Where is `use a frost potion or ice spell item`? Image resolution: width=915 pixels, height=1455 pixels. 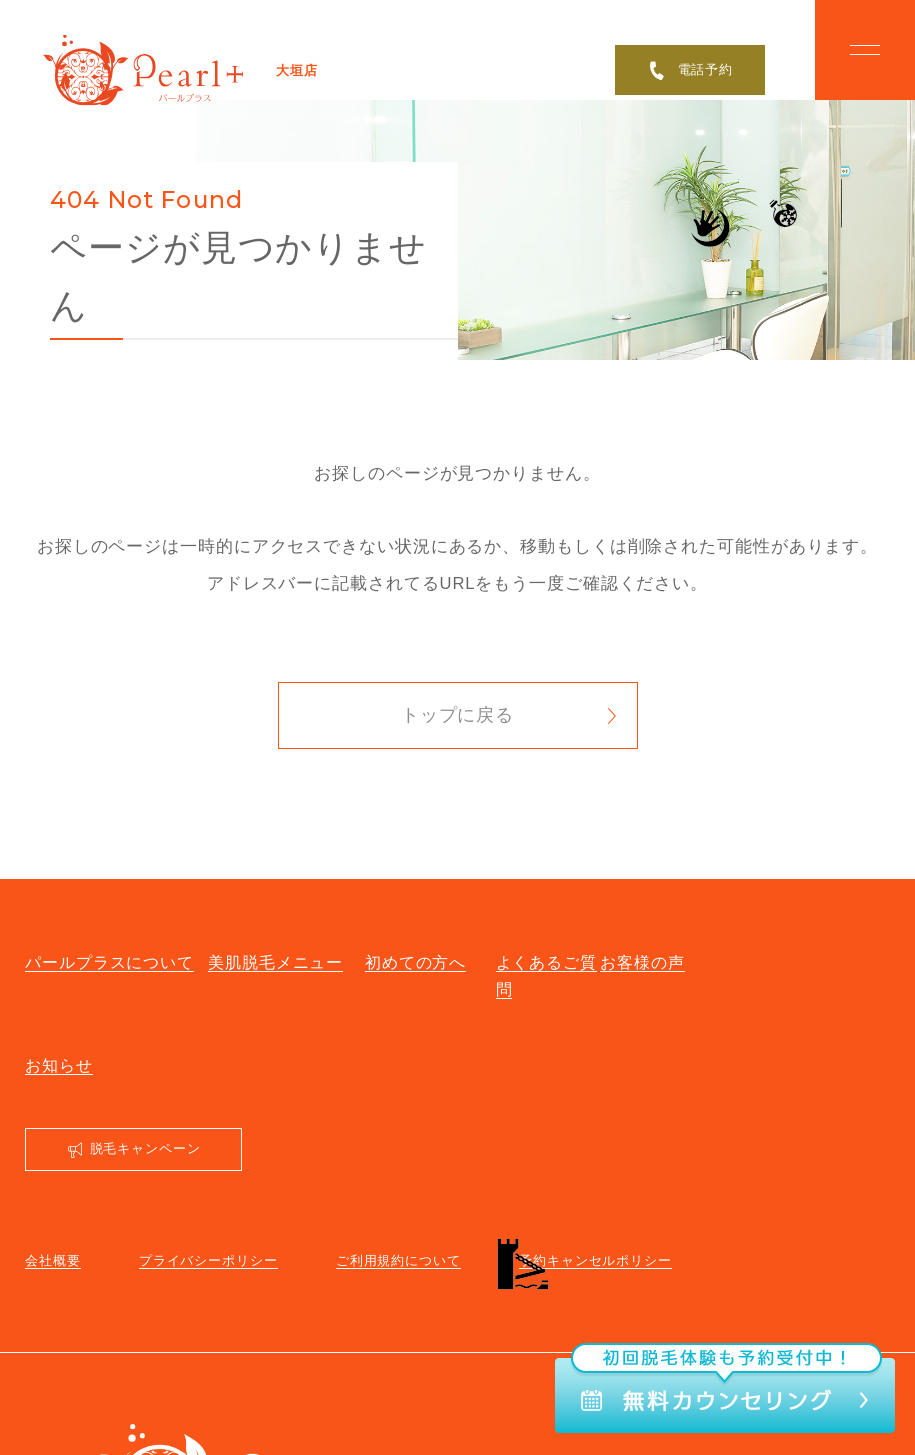 use a frost potion or ice spell item is located at coordinates (783, 213).